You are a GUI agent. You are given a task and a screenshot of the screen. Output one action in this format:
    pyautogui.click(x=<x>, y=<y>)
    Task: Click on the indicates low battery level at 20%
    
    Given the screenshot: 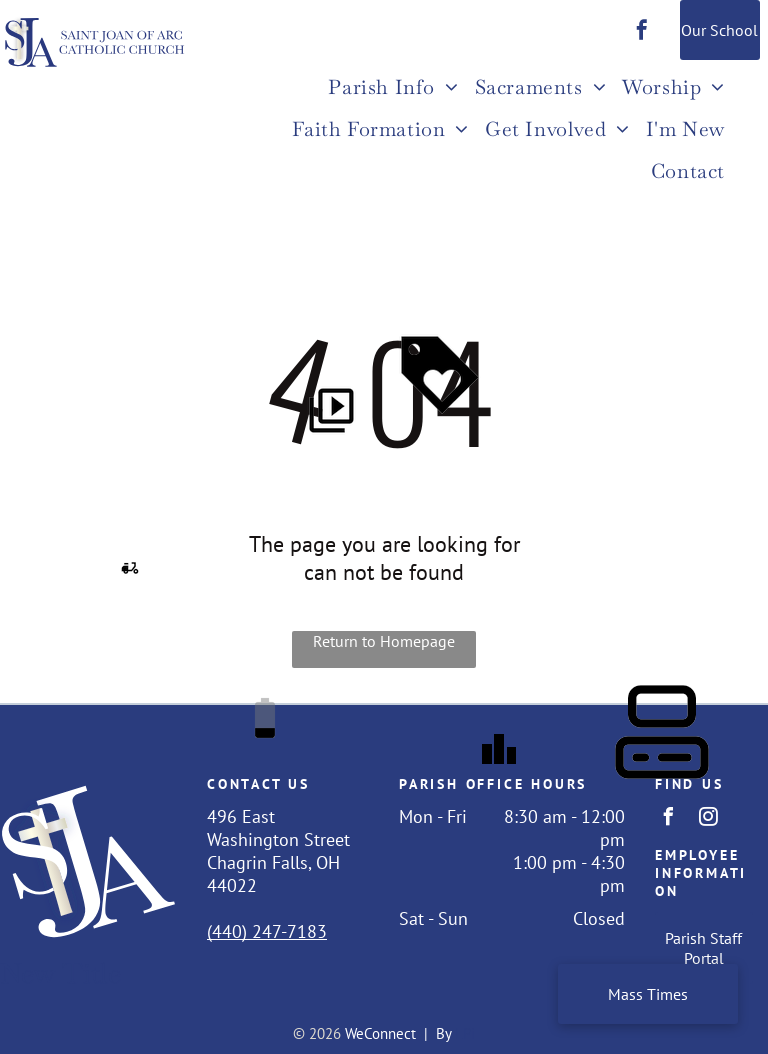 What is the action you would take?
    pyautogui.click(x=265, y=718)
    